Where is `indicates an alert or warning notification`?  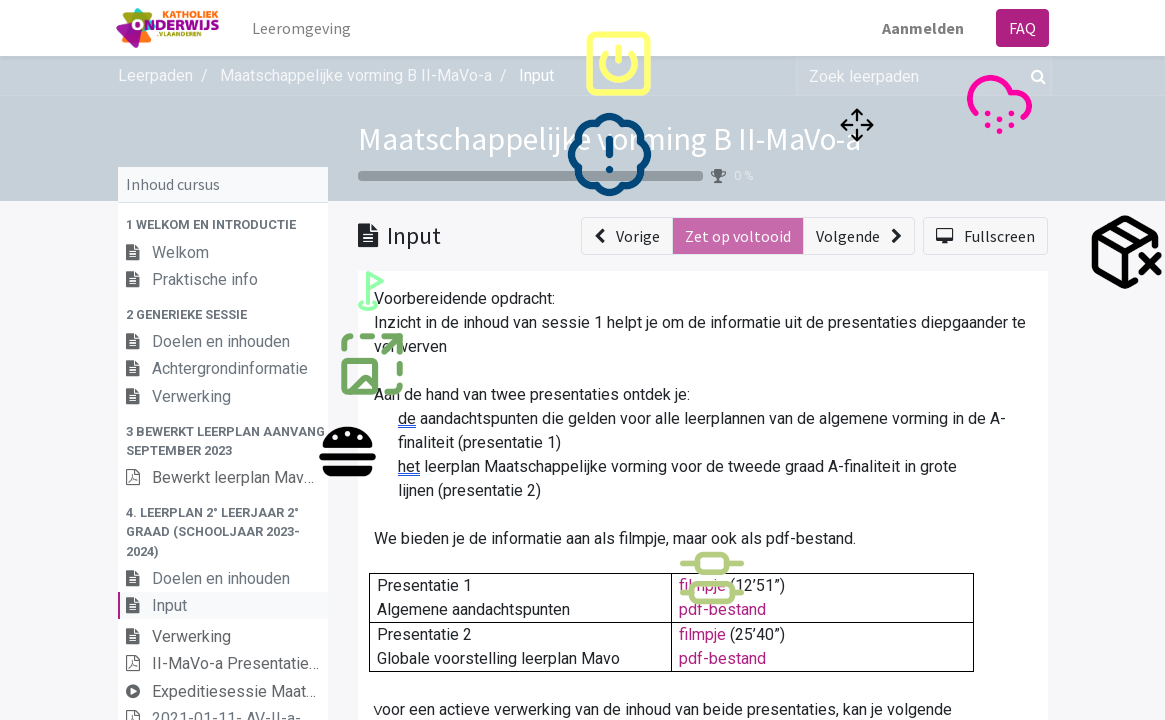
indicates an alert or warning notification is located at coordinates (609, 154).